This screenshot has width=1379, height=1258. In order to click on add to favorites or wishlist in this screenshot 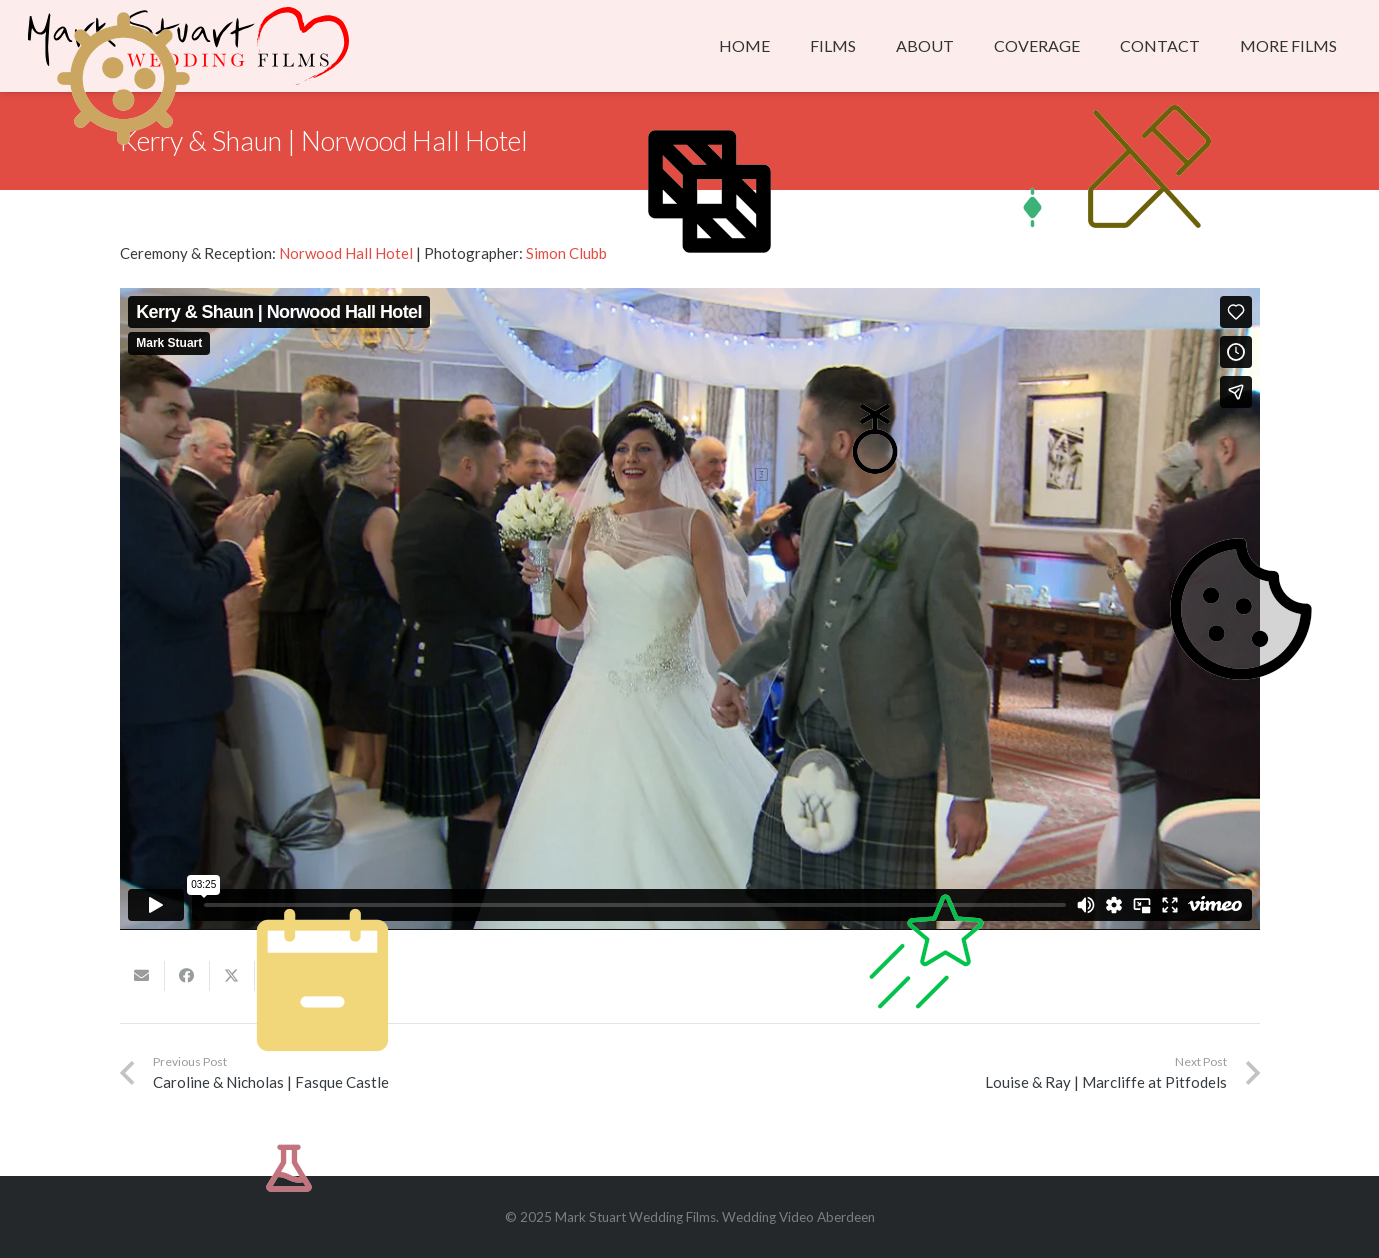, I will do `click(926, 951)`.